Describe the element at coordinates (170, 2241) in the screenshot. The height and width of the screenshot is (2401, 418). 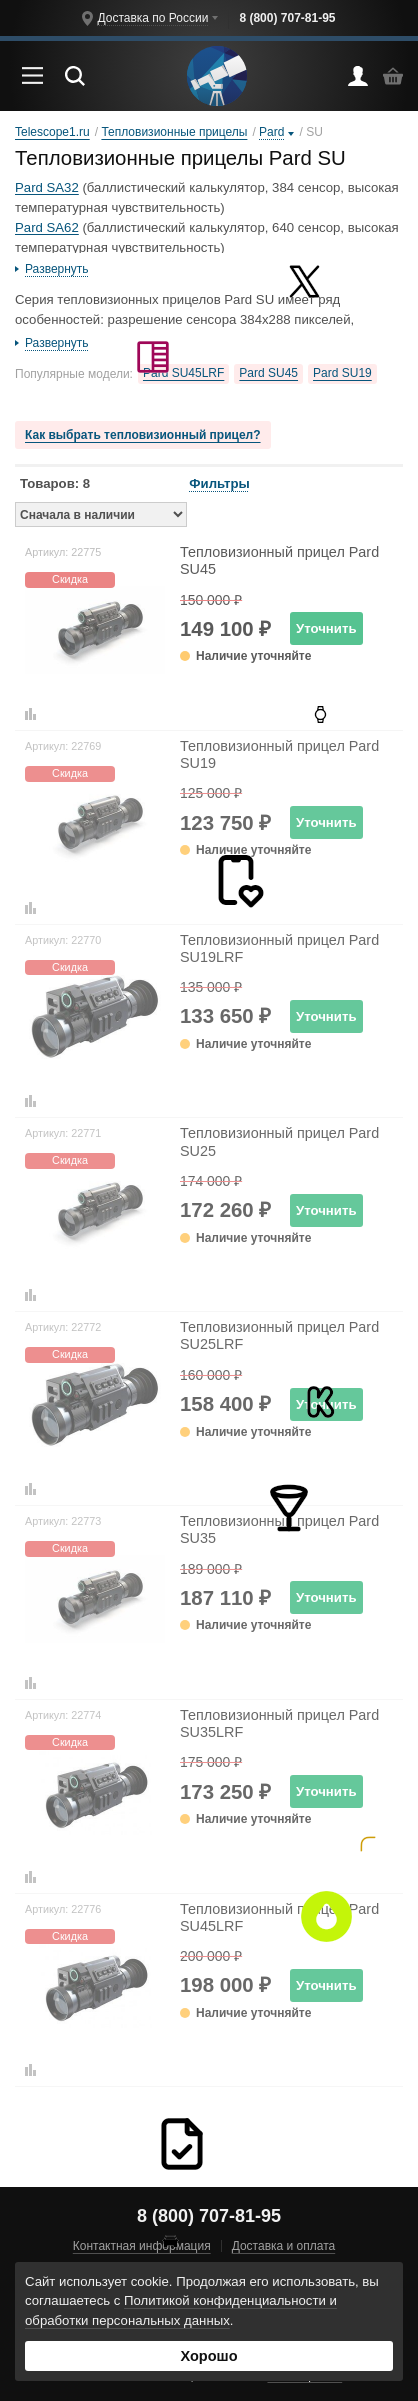
I see `access vehicle or car-related settings` at that location.